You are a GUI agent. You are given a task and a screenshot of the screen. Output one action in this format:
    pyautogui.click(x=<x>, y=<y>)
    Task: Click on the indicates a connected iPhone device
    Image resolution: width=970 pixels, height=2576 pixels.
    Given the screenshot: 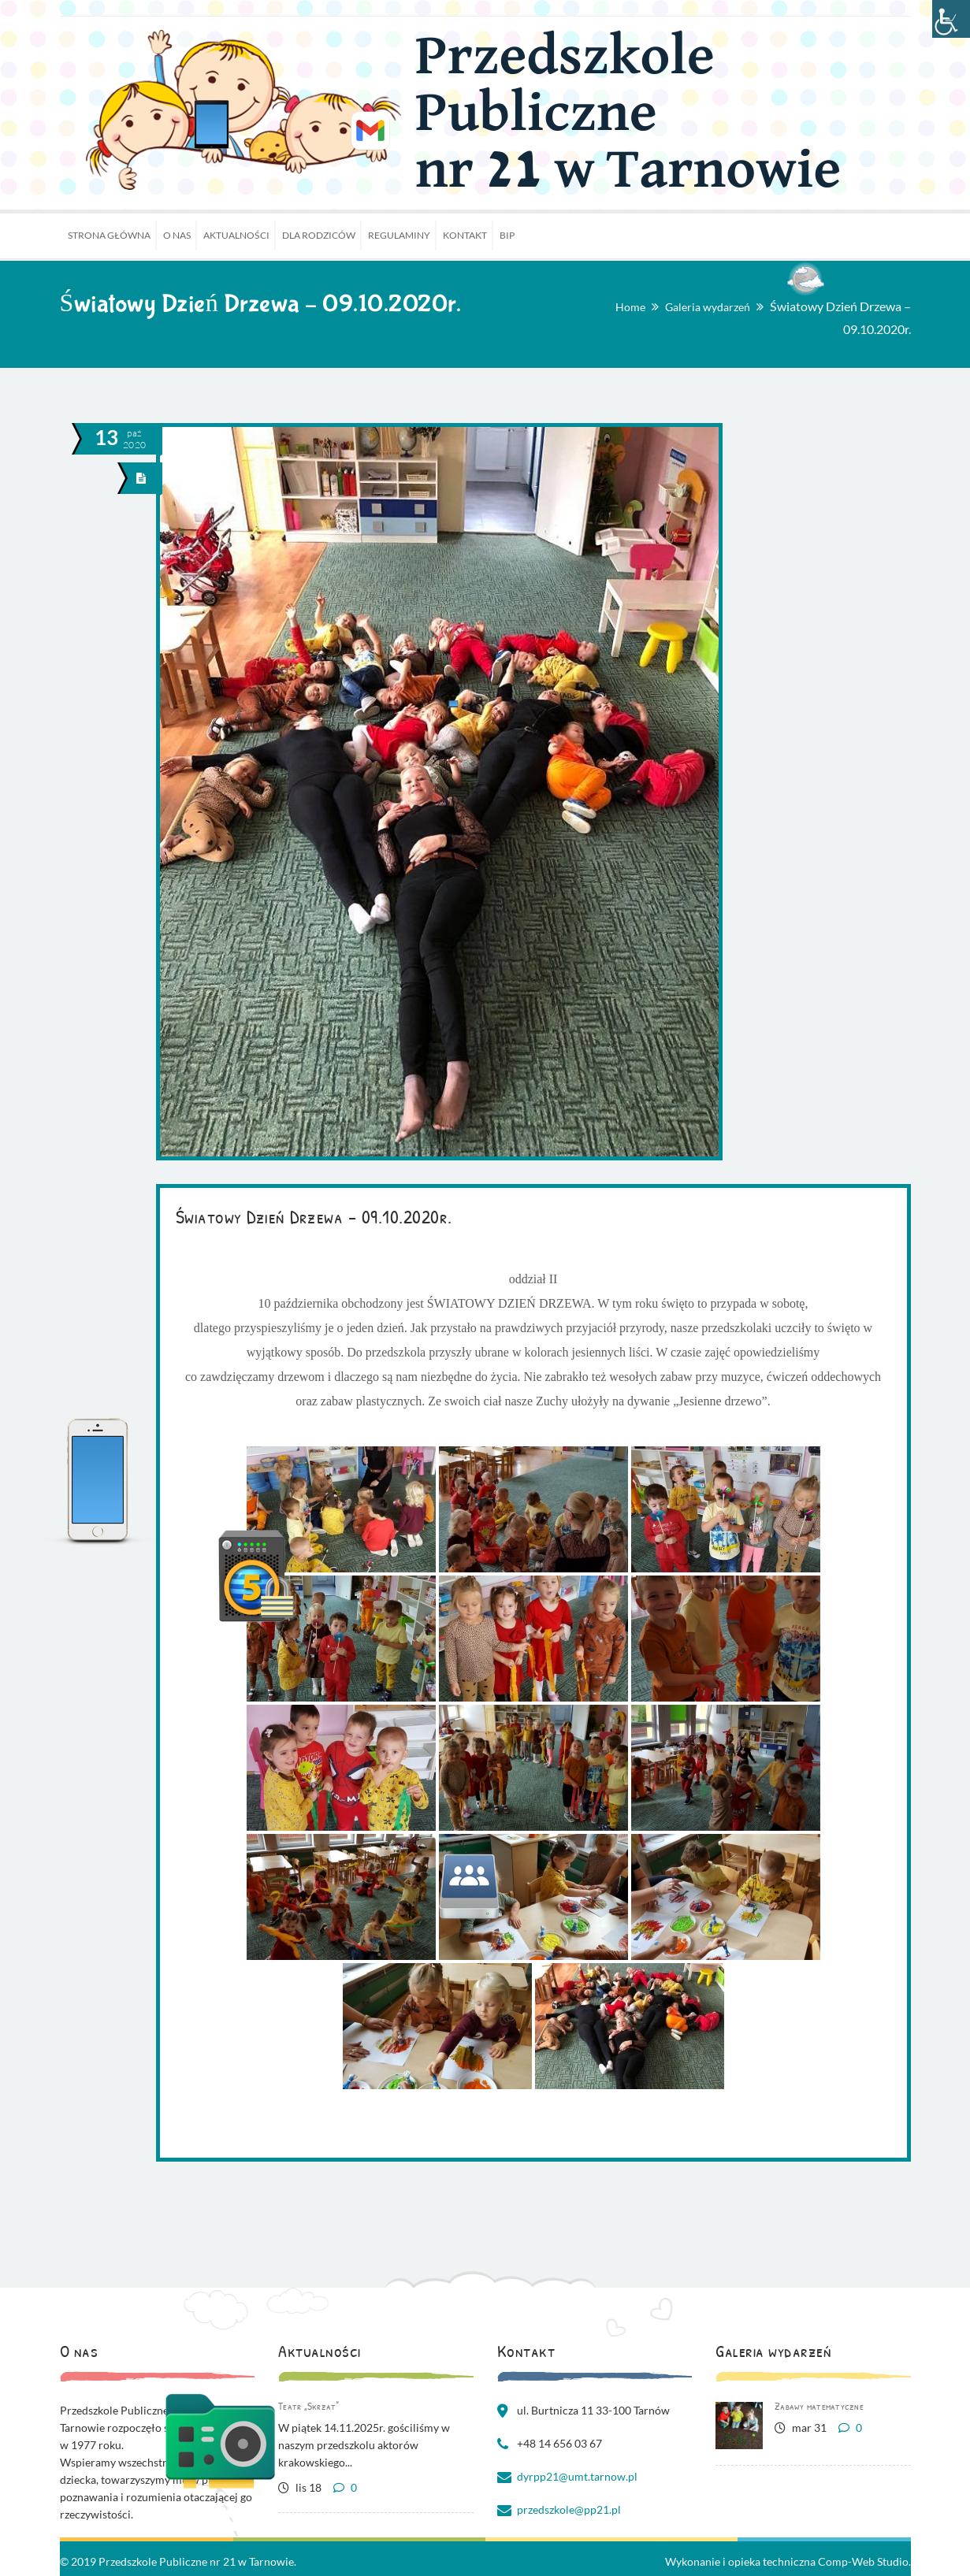 What is the action you would take?
    pyautogui.click(x=98, y=1482)
    